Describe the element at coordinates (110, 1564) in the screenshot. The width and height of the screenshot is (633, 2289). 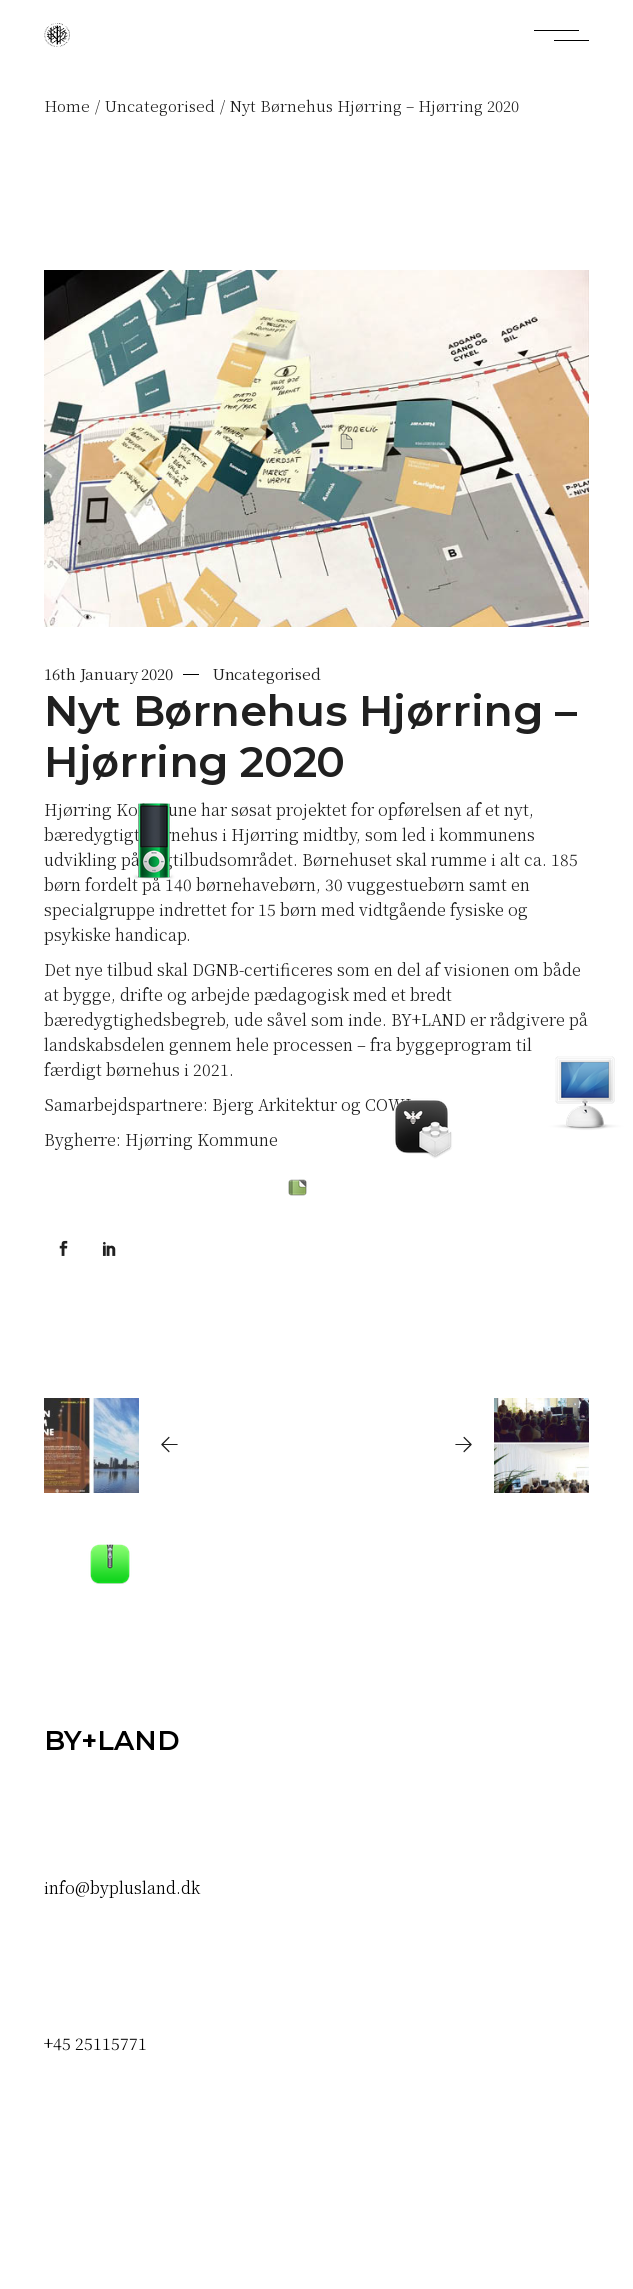
I see `open archive utility to compress or extract files` at that location.